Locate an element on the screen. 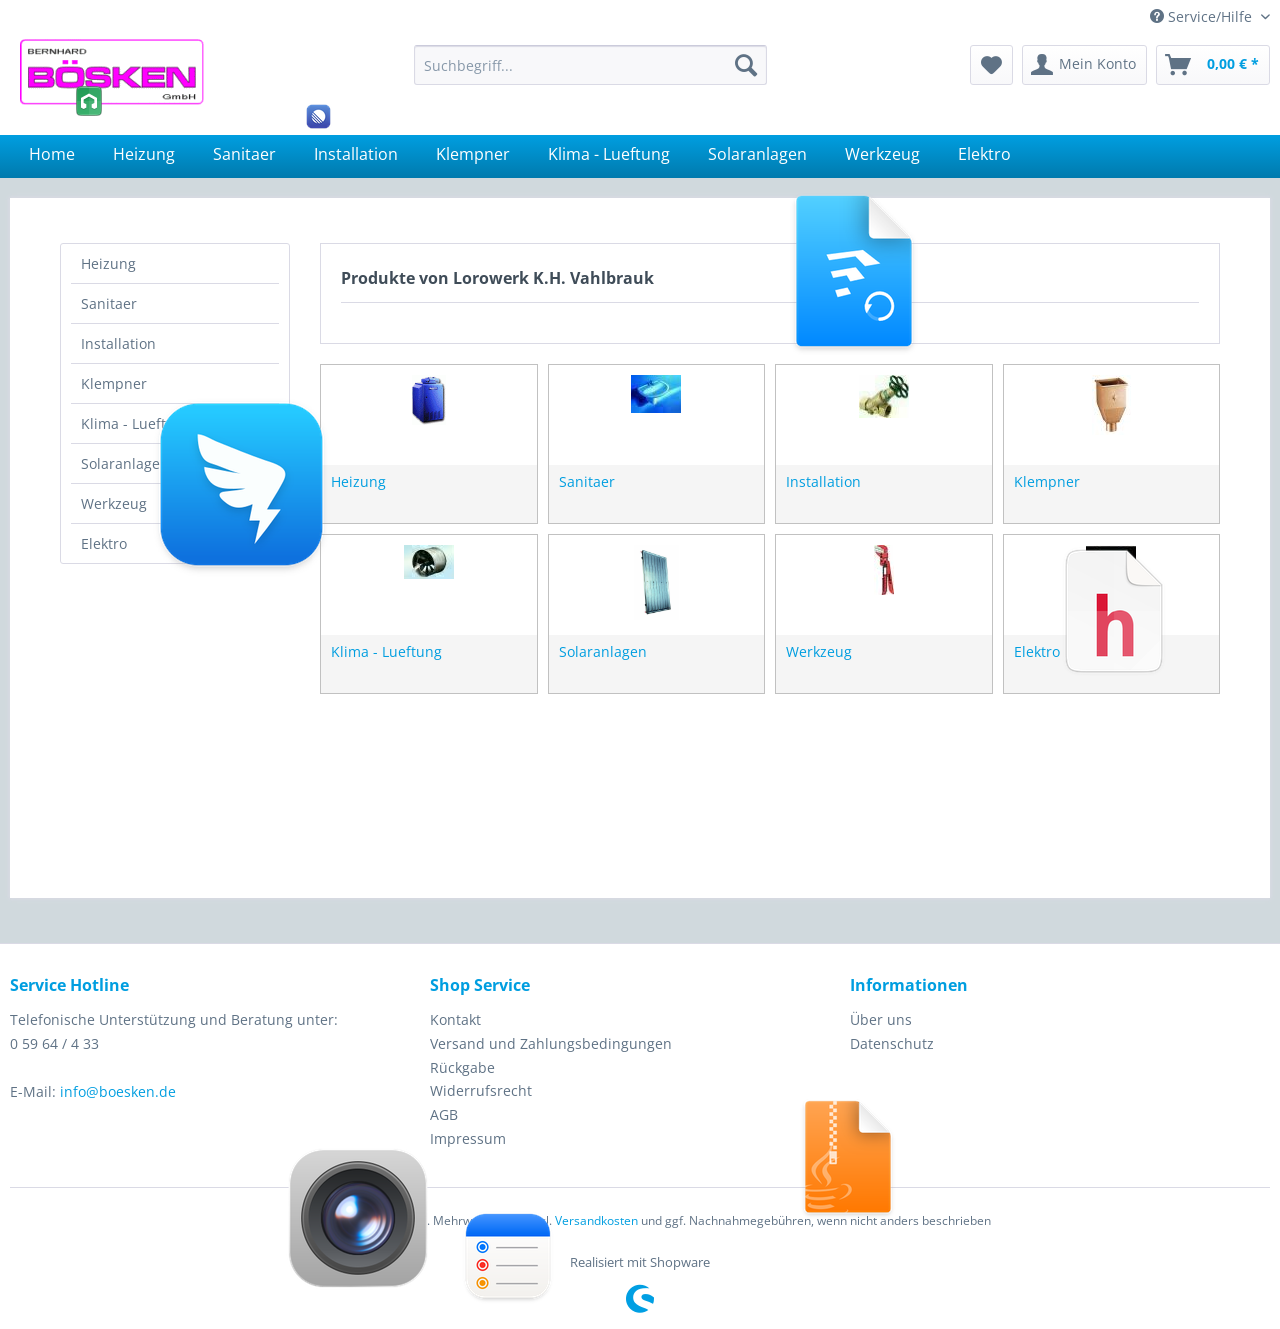 This screenshot has width=1280, height=1329. c/c++ header file is located at coordinates (1114, 611).